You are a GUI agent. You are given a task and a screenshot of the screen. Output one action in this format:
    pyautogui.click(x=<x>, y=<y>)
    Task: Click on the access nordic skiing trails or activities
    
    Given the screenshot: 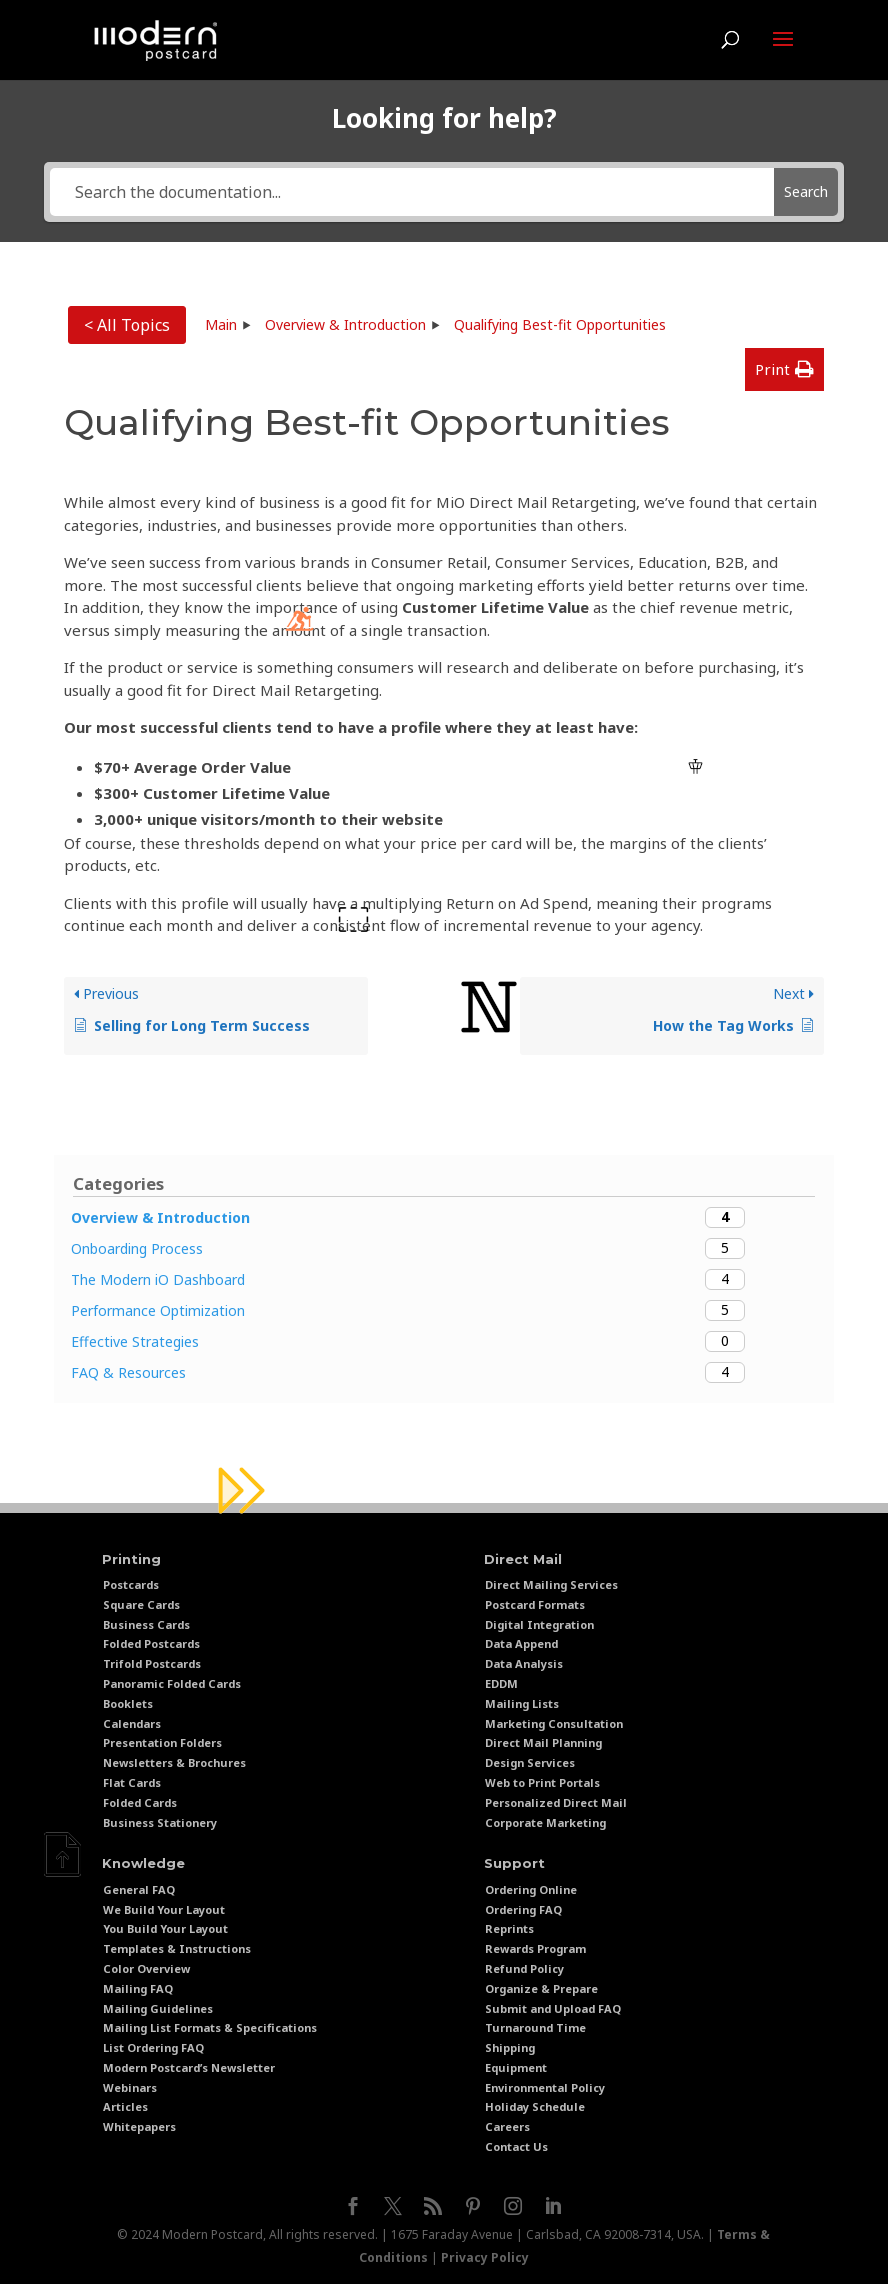 What is the action you would take?
    pyautogui.click(x=299, y=618)
    